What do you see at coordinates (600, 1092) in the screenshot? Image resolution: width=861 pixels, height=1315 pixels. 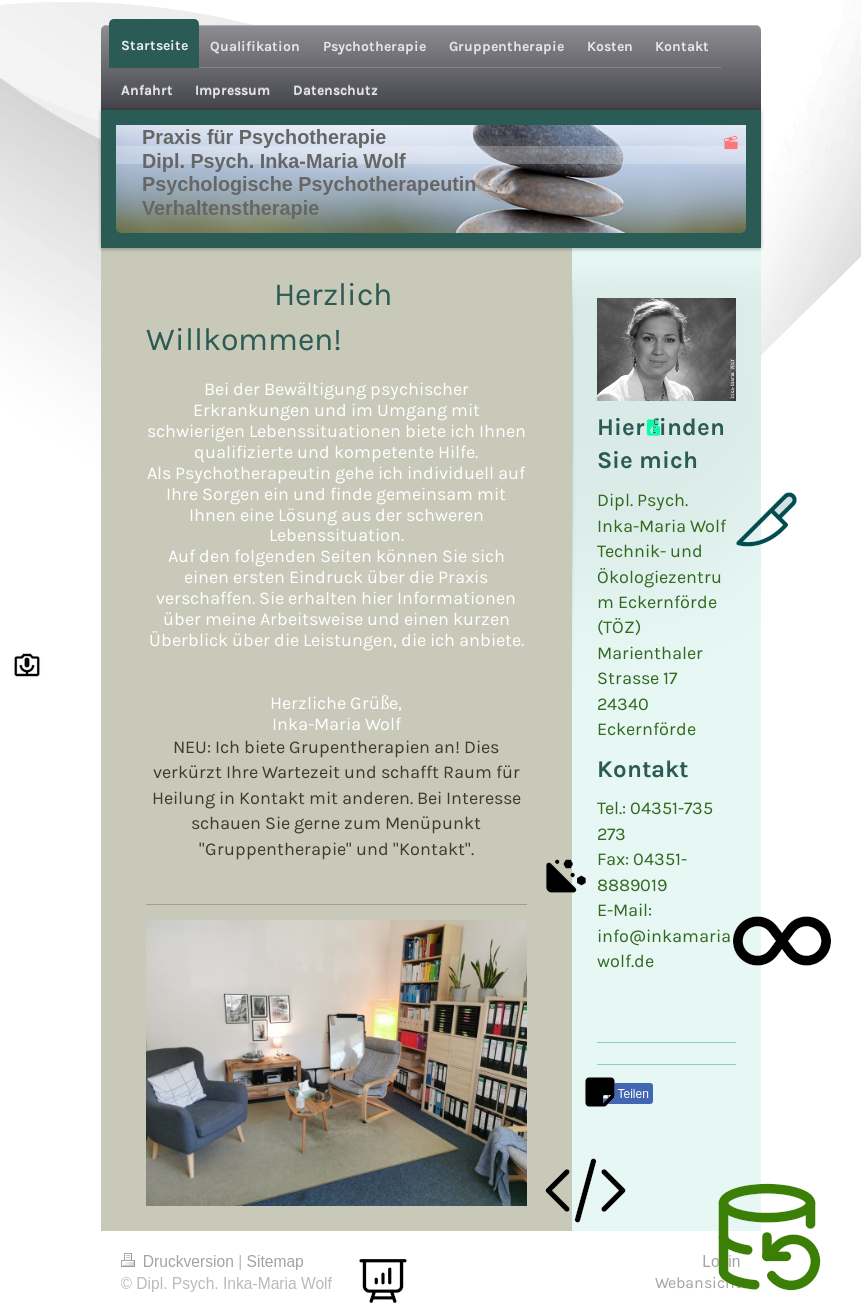 I see `create a new note` at bounding box center [600, 1092].